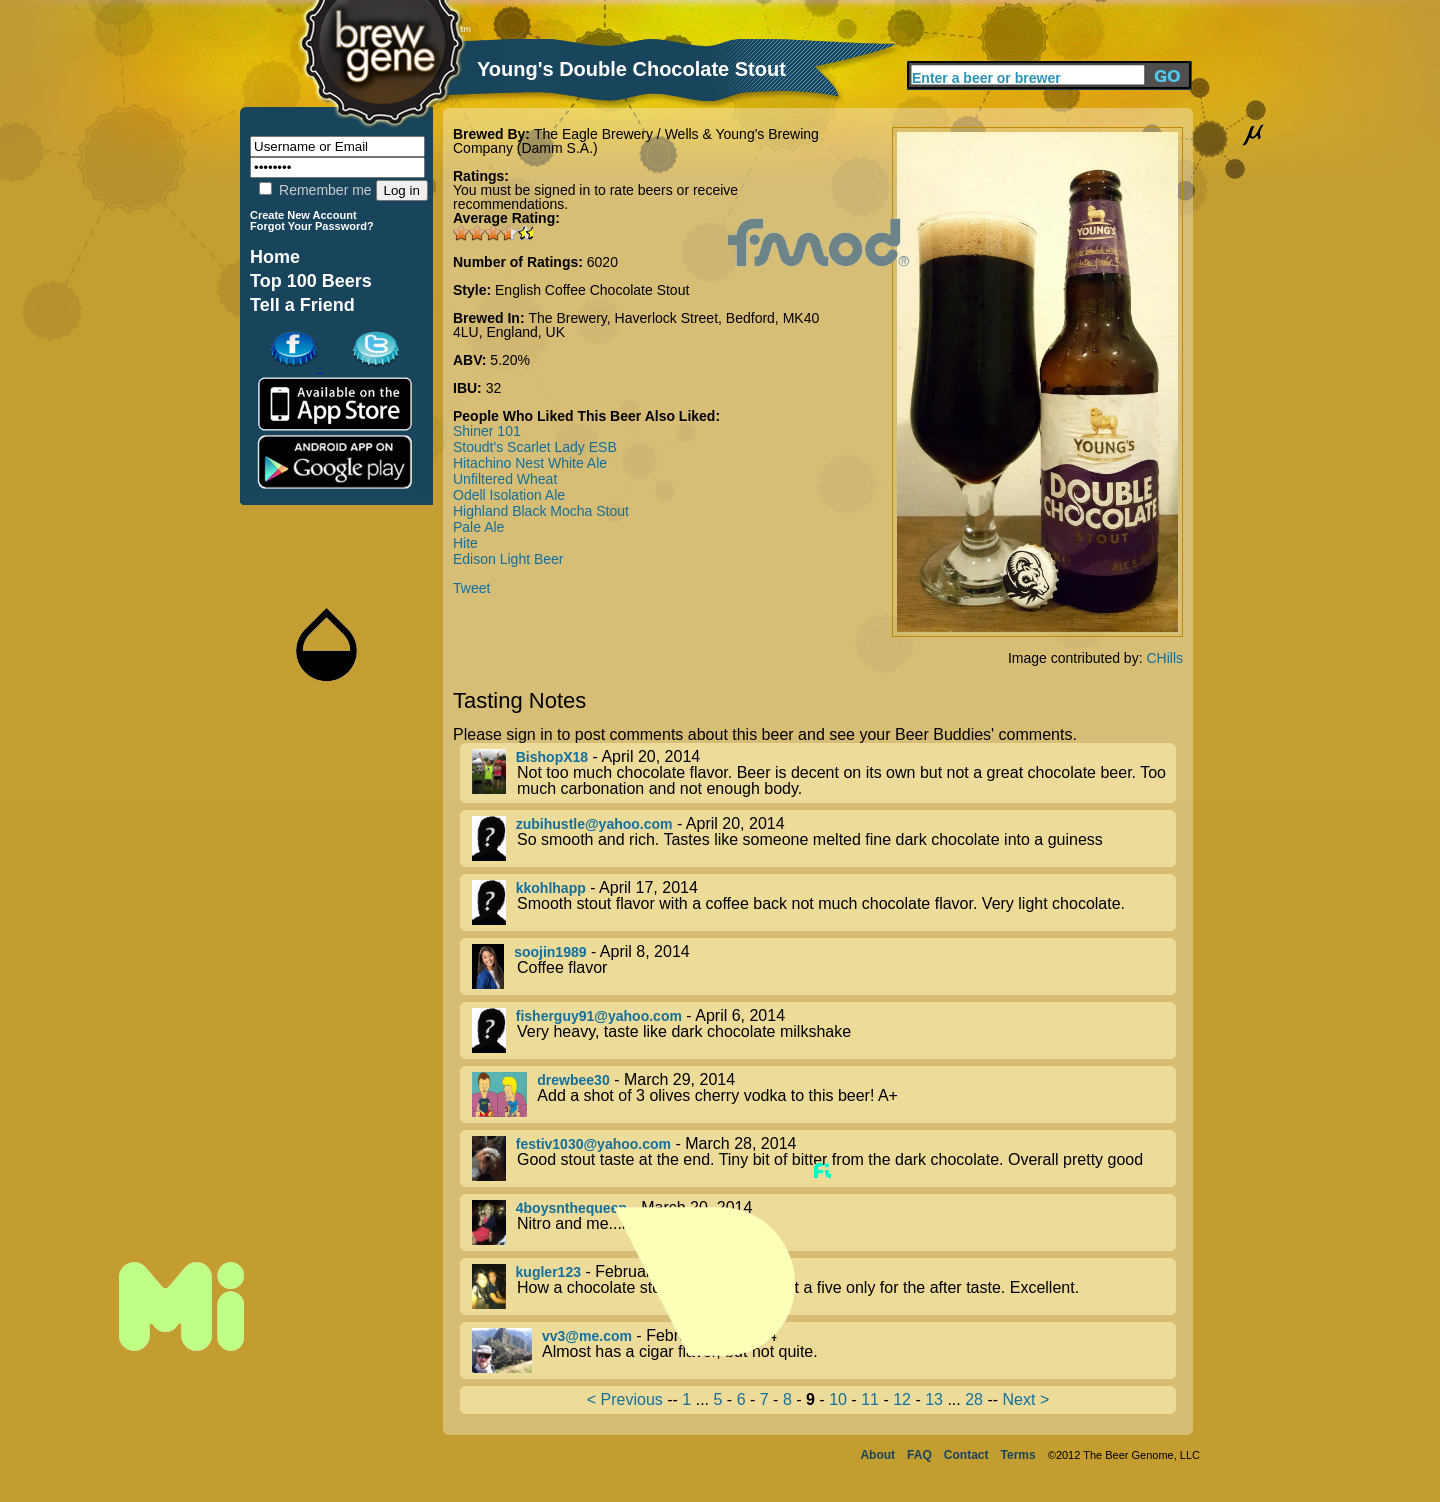  What do you see at coordinates (818, 242) in the screenshot?
I see `fmod audio middleware logo` at bounding box center [818, 242].